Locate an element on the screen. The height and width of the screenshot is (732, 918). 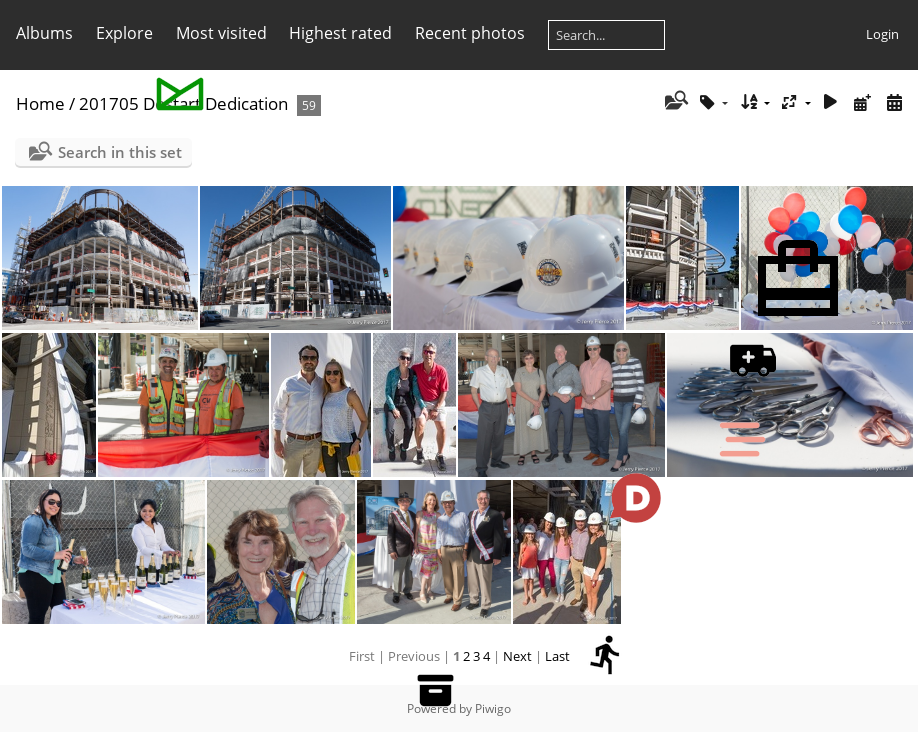
archive this item is located at coordinates (435, 690).